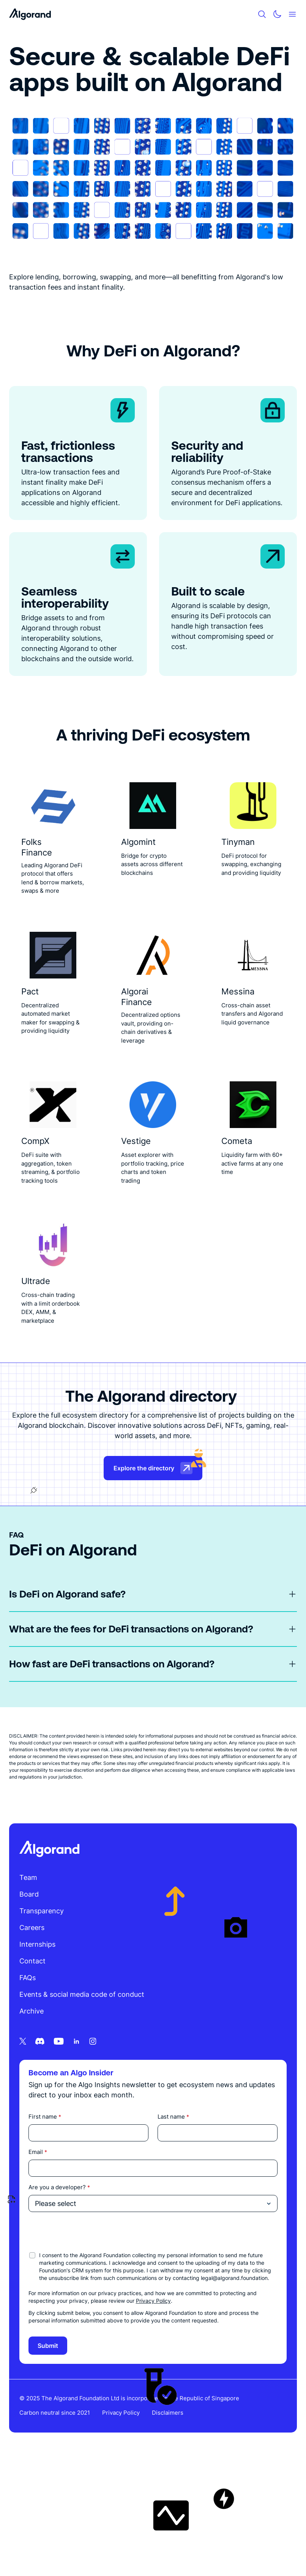 The height and width of the screenshot is (2576, 306). Describe the element at coordinates (224, 2499) in the screenshot. I see `indicates offline mode or cached content available` at that location.